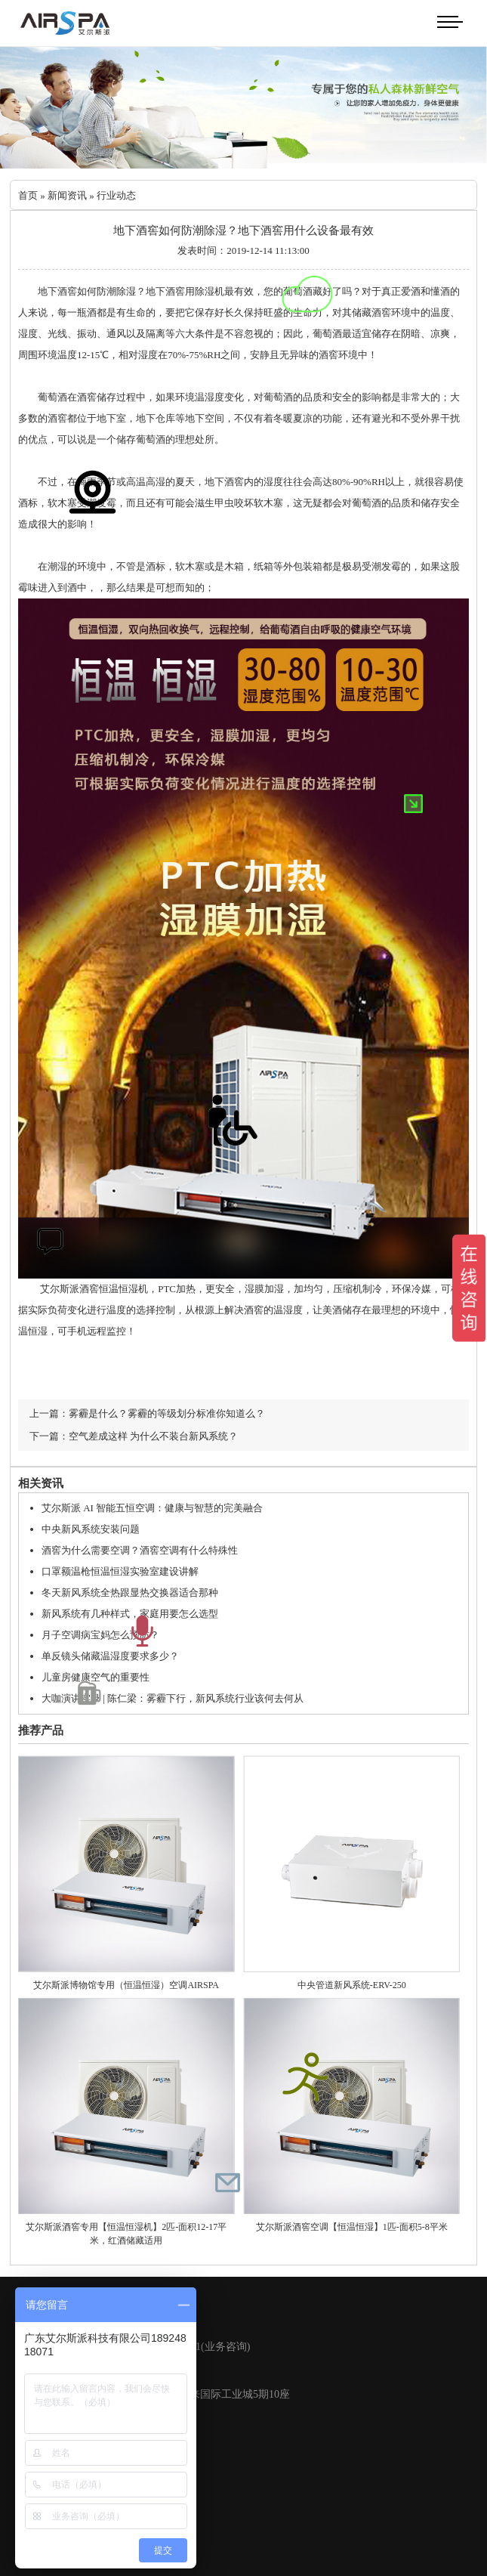 The width and height of the screenshot is (487, 2576). What do you see at coordinates (306, 2076) in the screenshot?
I see `start a run or workout activity` at bounding box center [306, 2076].